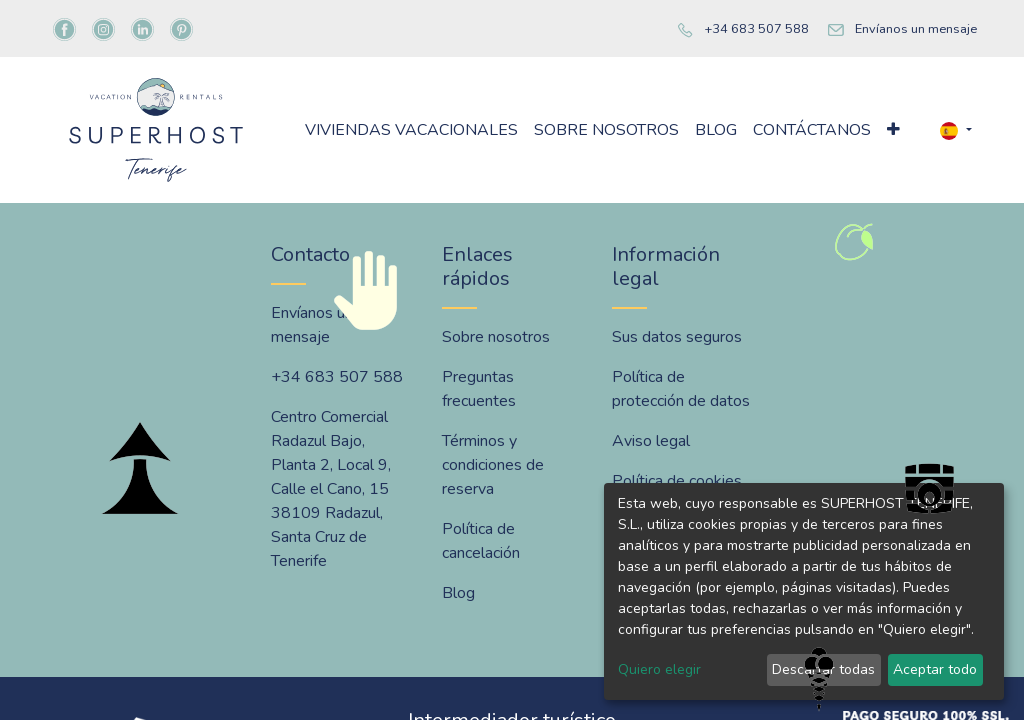  I want to click on represents a fruit or produce category, so click(854, 242).